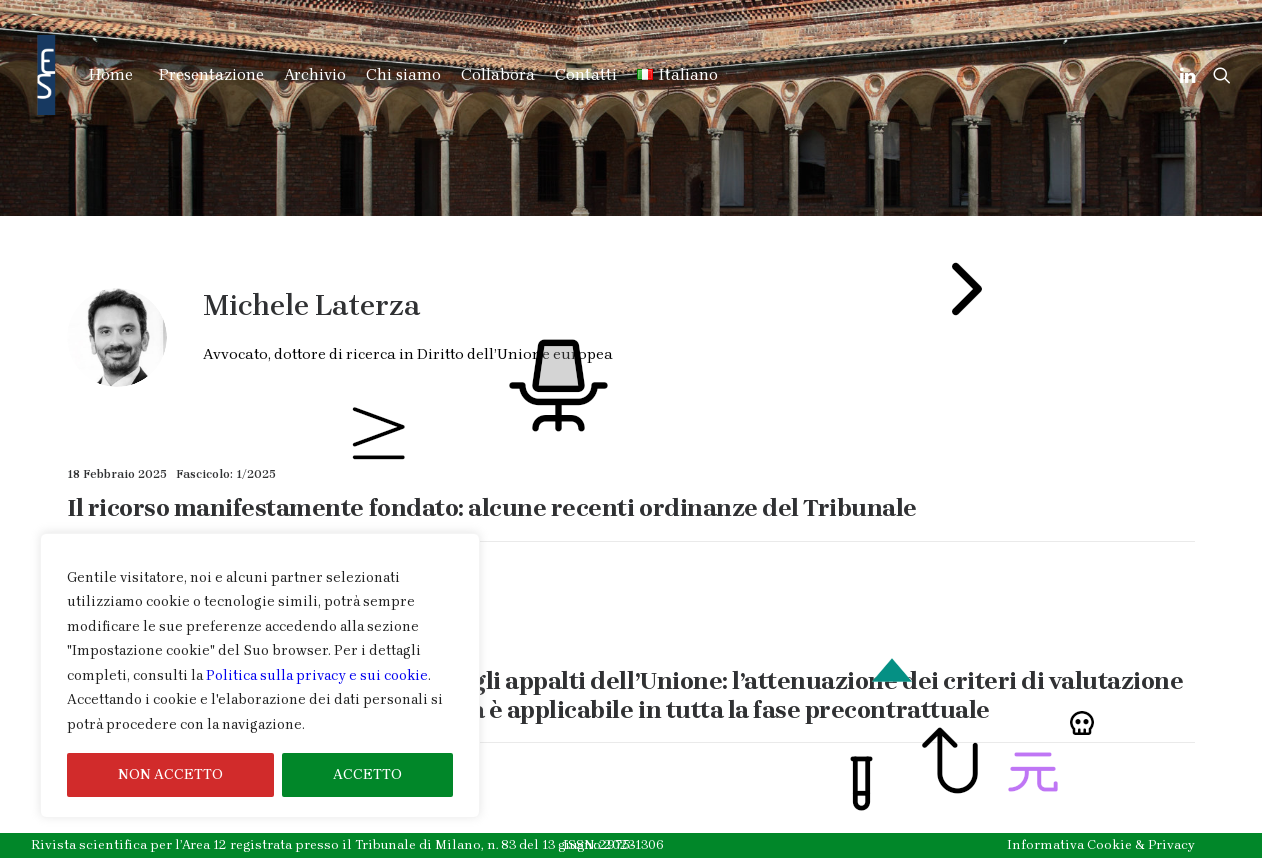 This screenshot has height=858, width=1262. What do you see at coordinates (967, 289) in the screenshot?
I see `navigate to the next item or screen` at bounding box center [967, 289].